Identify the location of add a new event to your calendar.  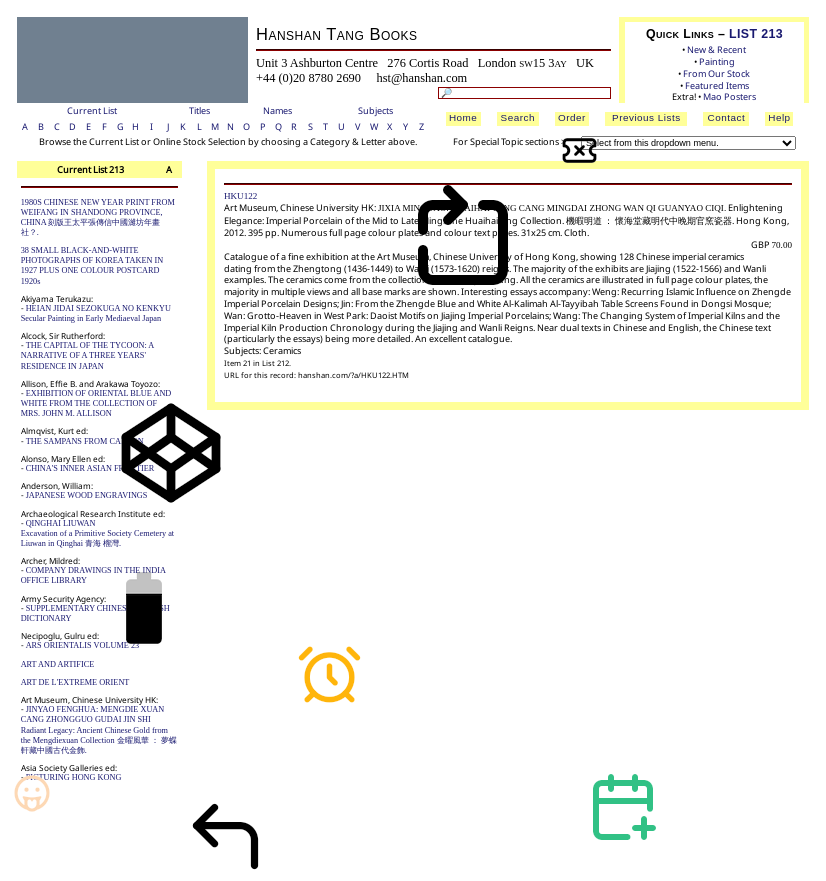
(623, 807).